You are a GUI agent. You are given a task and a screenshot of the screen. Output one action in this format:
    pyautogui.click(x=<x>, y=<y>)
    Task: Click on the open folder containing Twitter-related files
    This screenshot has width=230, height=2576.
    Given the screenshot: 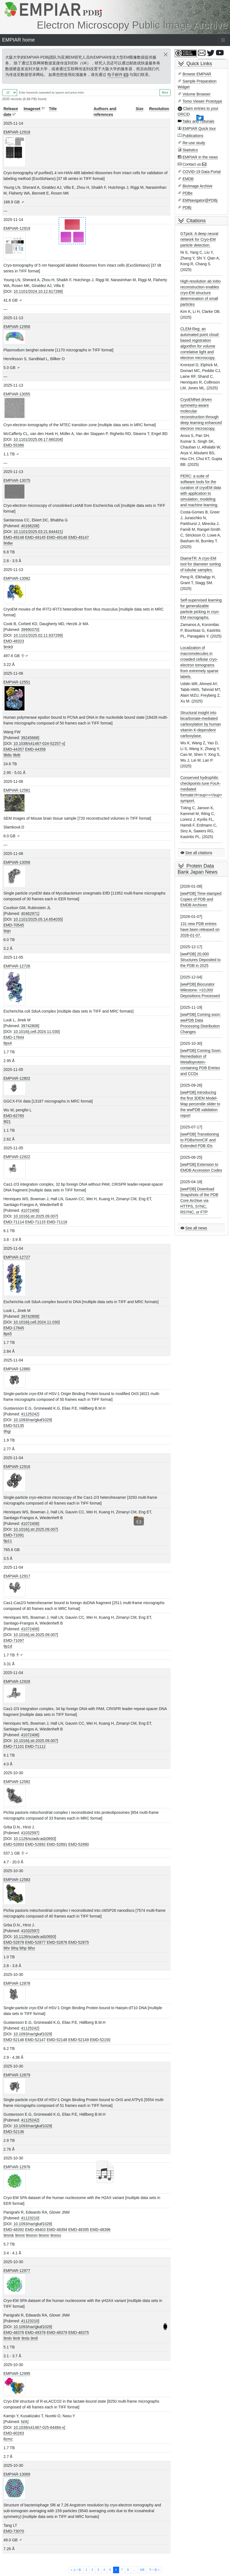 What is the action you would take?
    pyautogui.click(x=200, y=118)
    